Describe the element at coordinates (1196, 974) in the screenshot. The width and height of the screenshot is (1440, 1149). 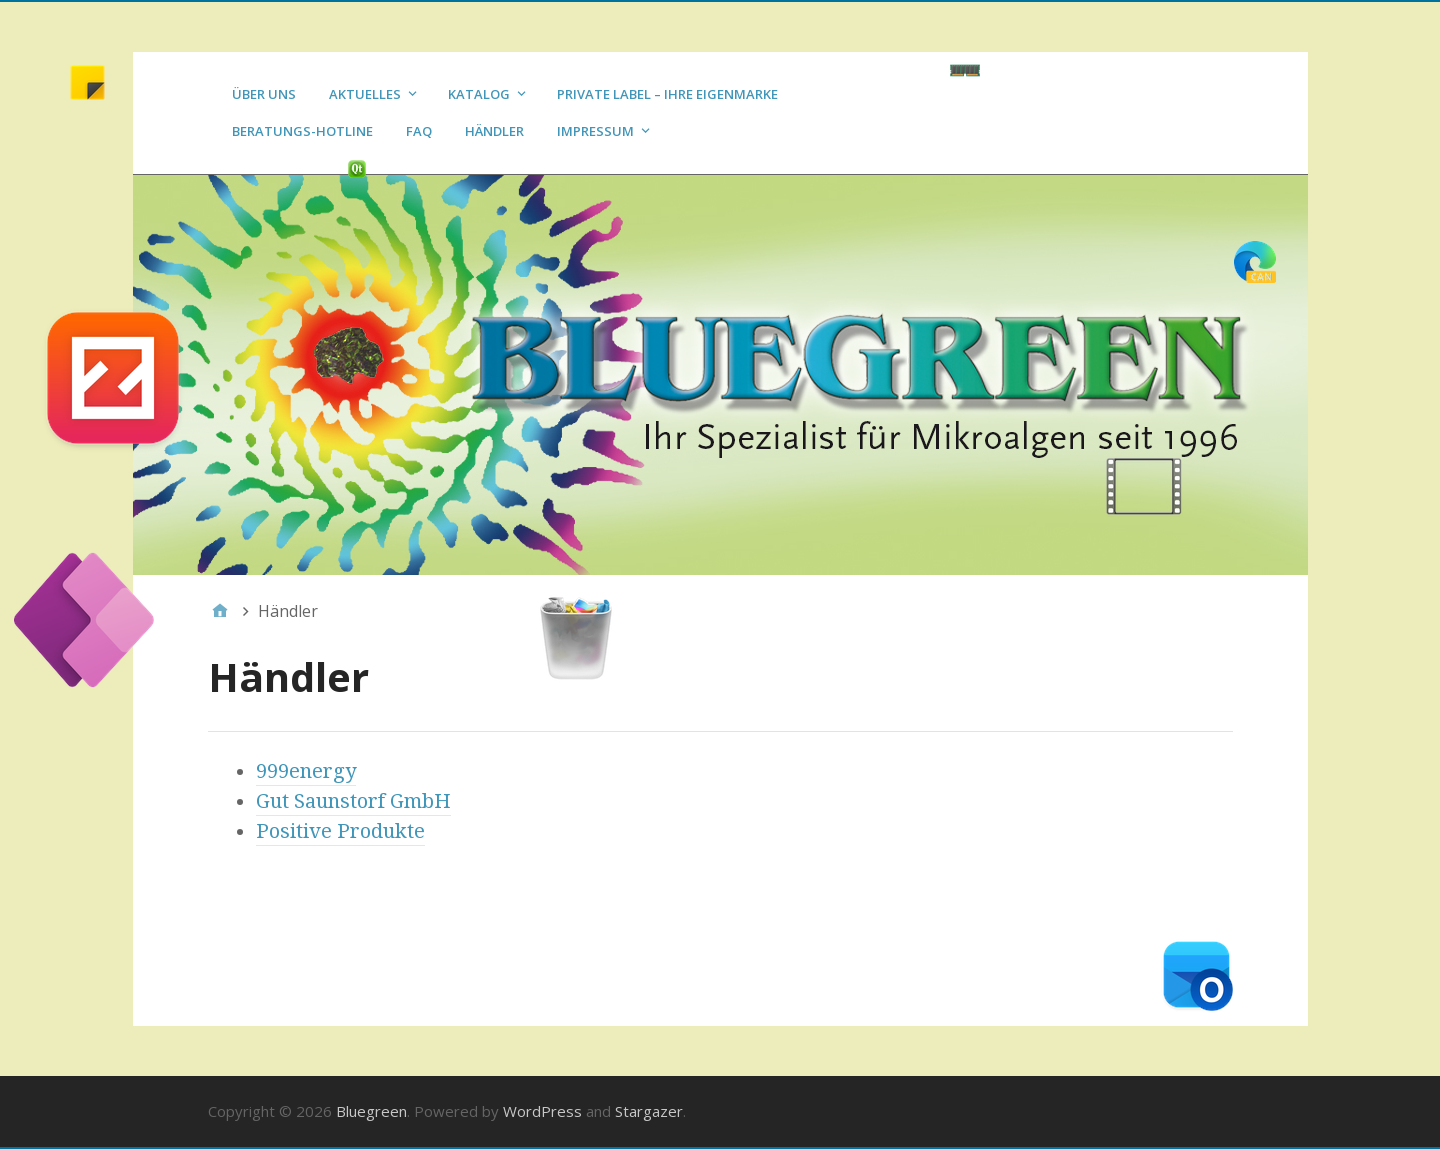
I see `open microsoft outlook email app` at that location.